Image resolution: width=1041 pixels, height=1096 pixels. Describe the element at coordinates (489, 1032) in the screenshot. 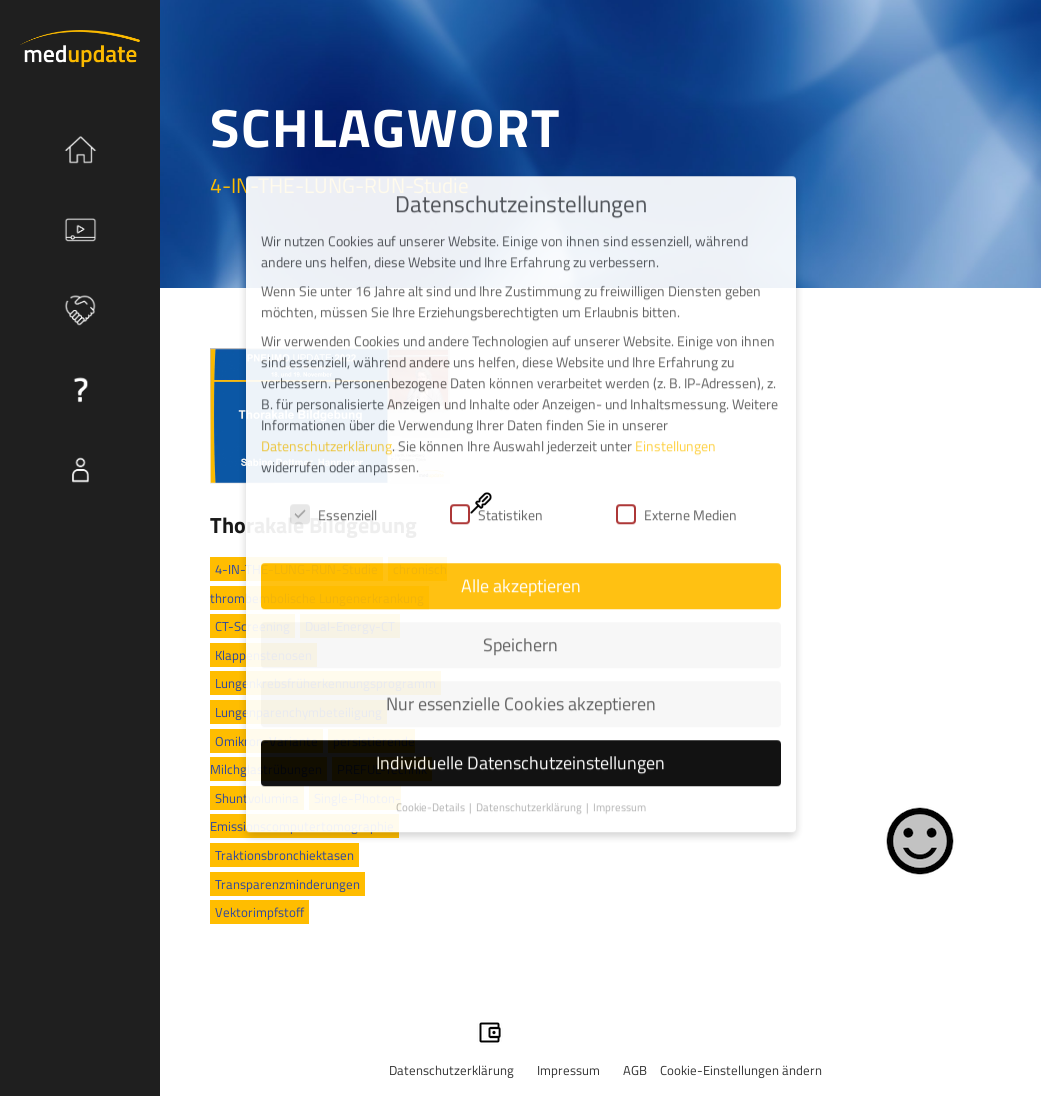

I see `access your wallet or payment methods` at that location.